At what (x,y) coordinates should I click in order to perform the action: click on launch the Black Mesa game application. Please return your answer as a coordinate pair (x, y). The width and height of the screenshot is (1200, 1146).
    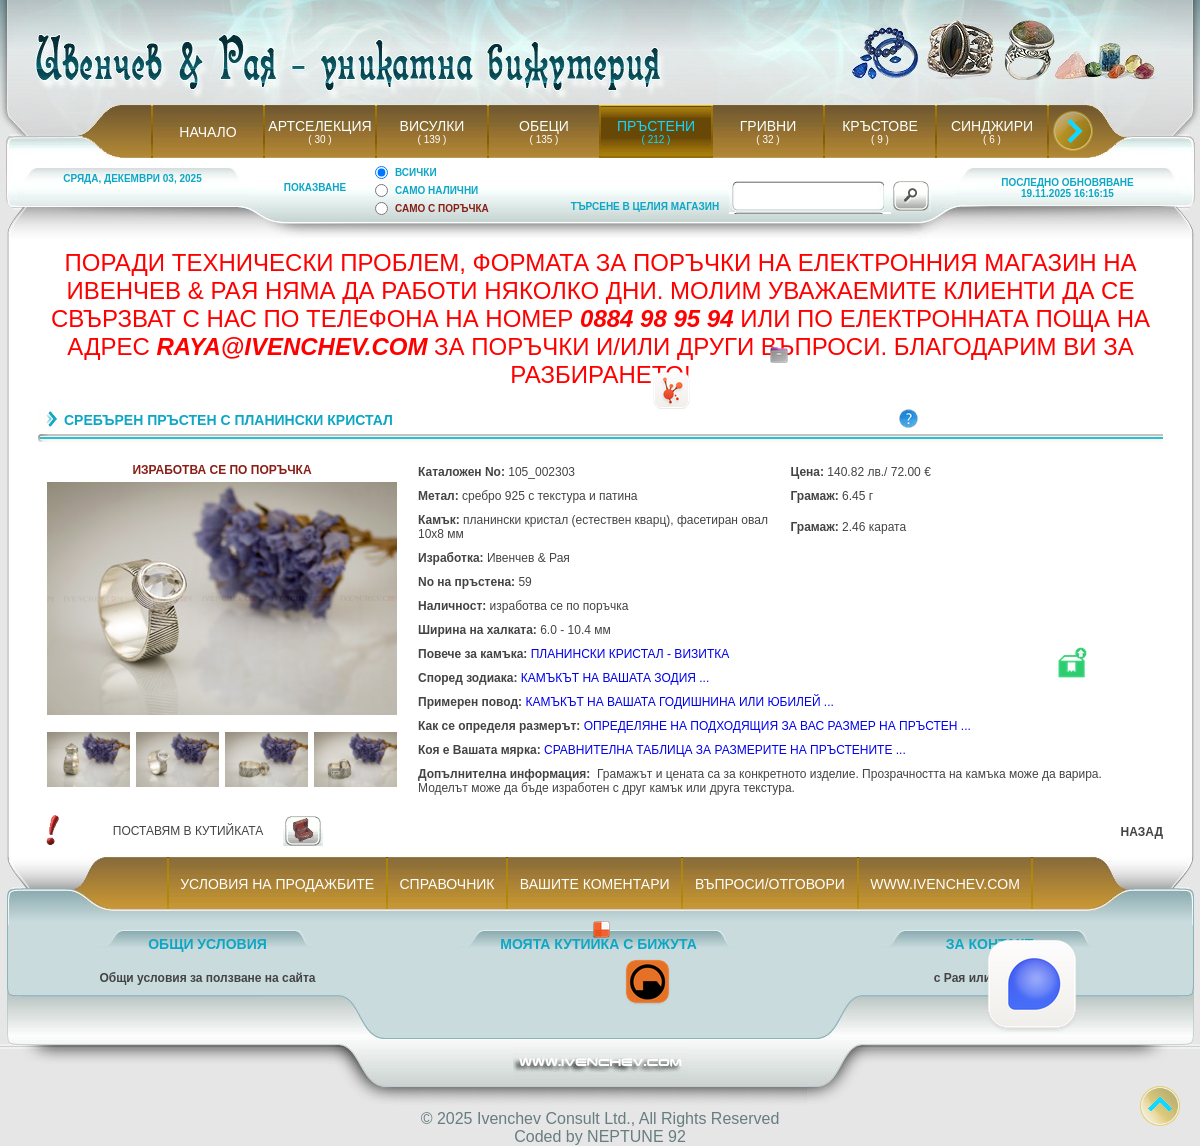
    Looking at the image, I should click on (647, 981).